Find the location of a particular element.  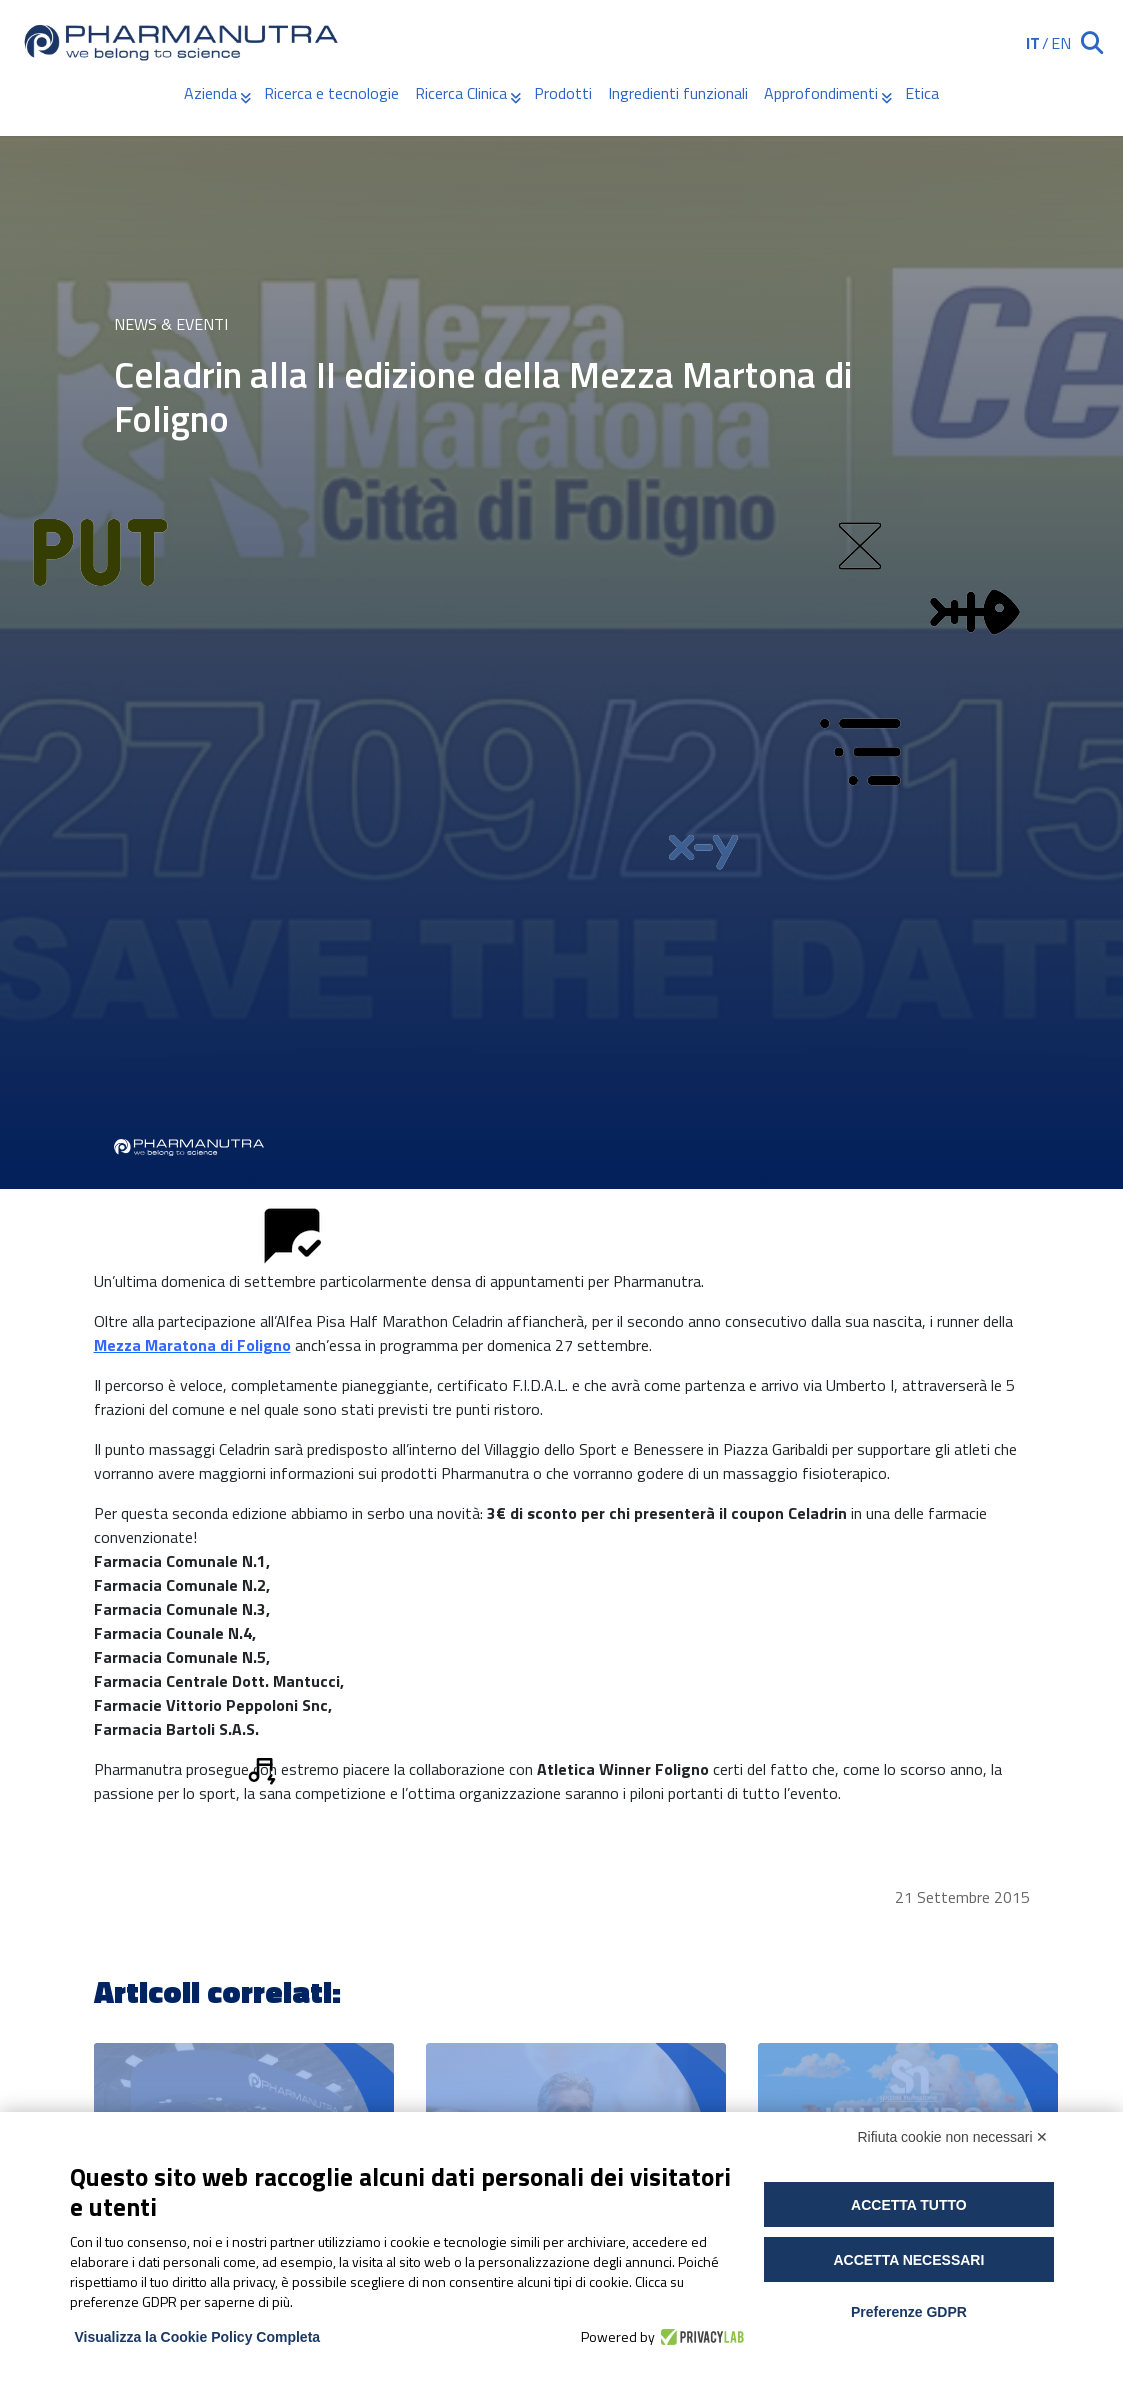

indicates an HTTP PUT request method is located at coordinates (100, 552).